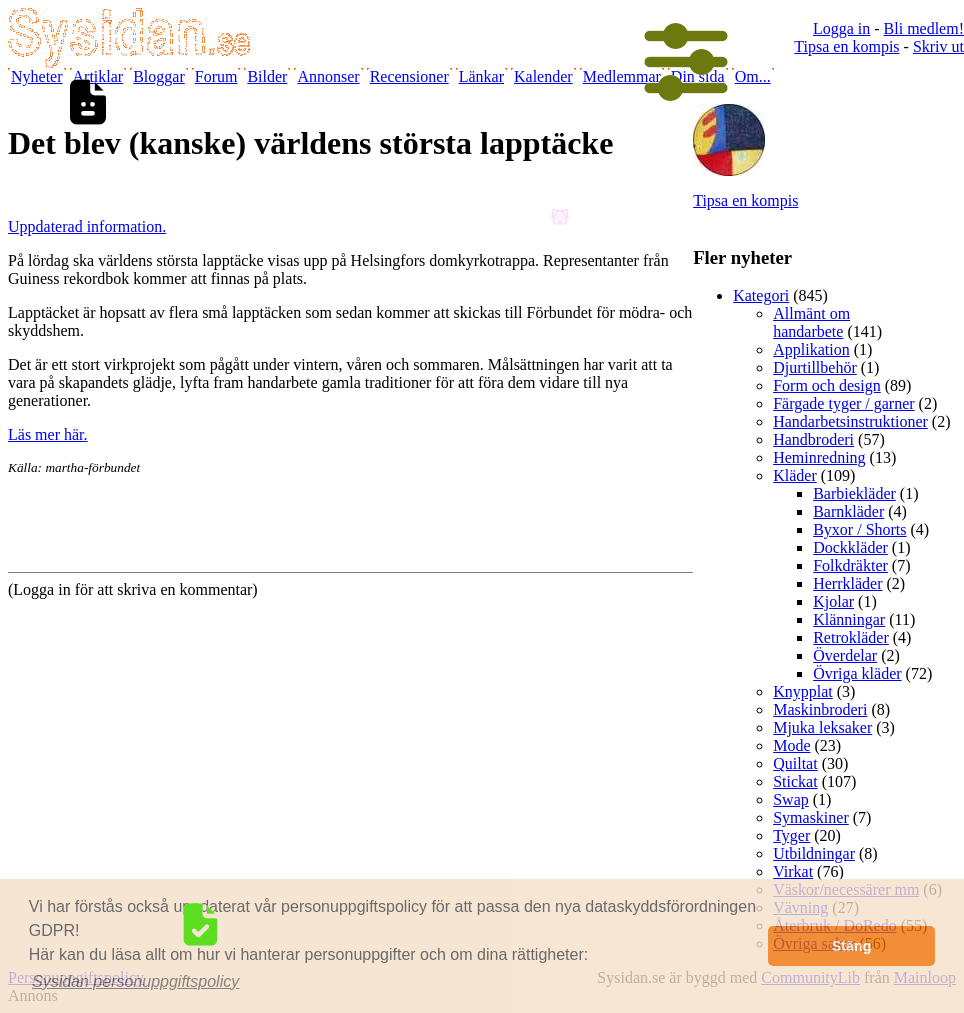 Image resolution: width=964 pixels, height=1013 pixels. I want to click on file with neutral or pending status, so click(88, 102).